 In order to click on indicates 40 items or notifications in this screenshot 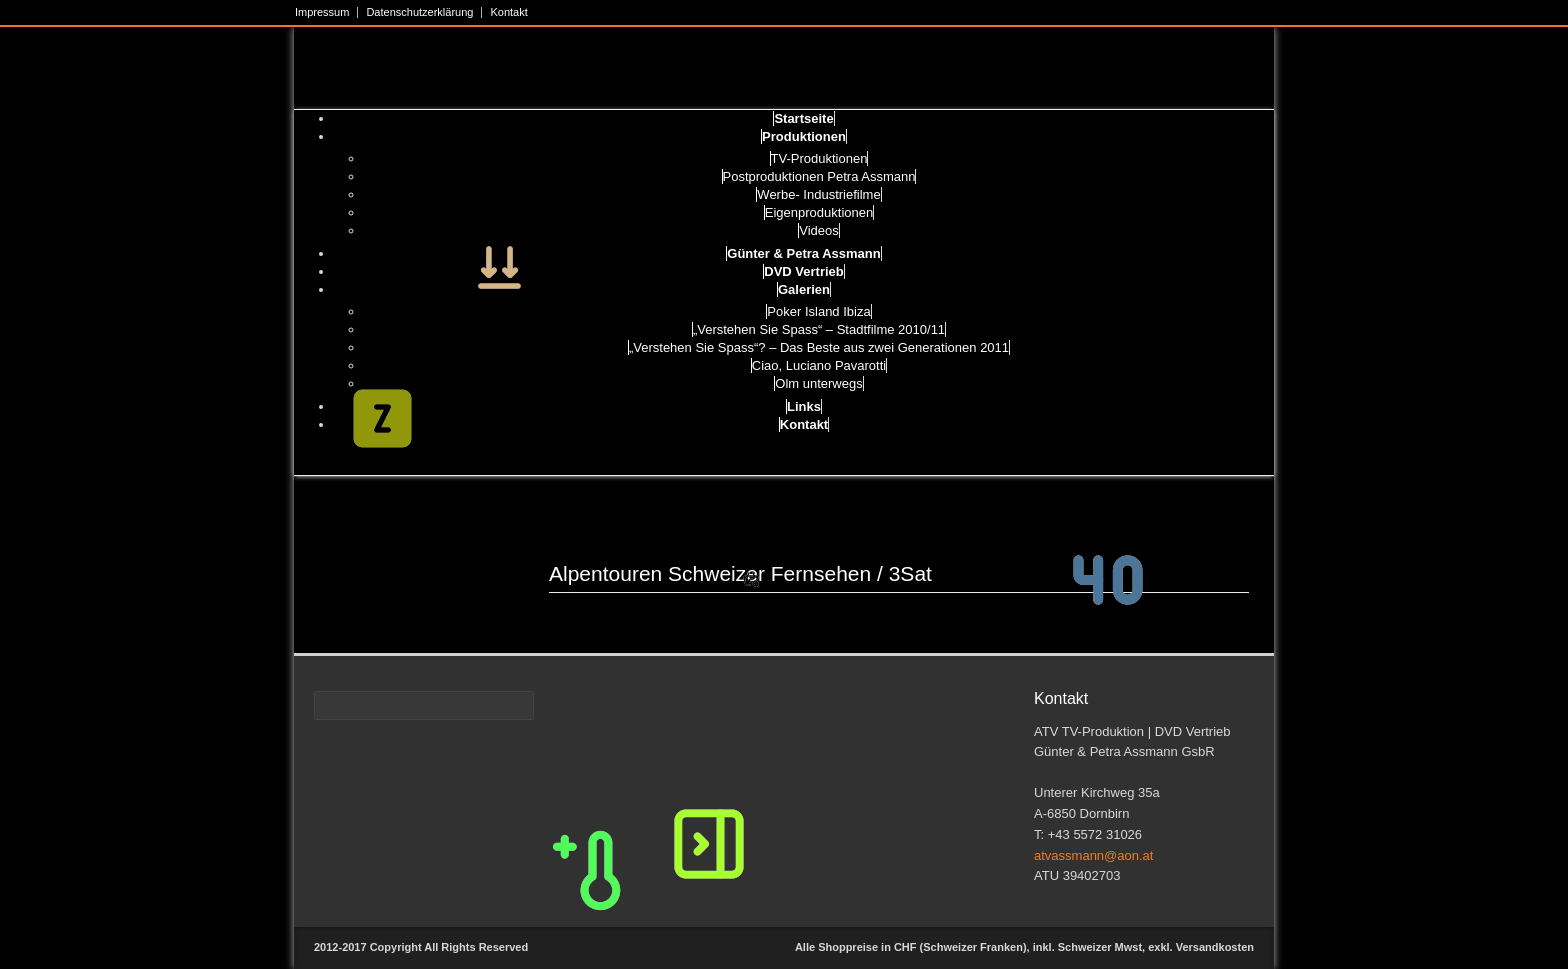, I will do `click(1108, 580)`.